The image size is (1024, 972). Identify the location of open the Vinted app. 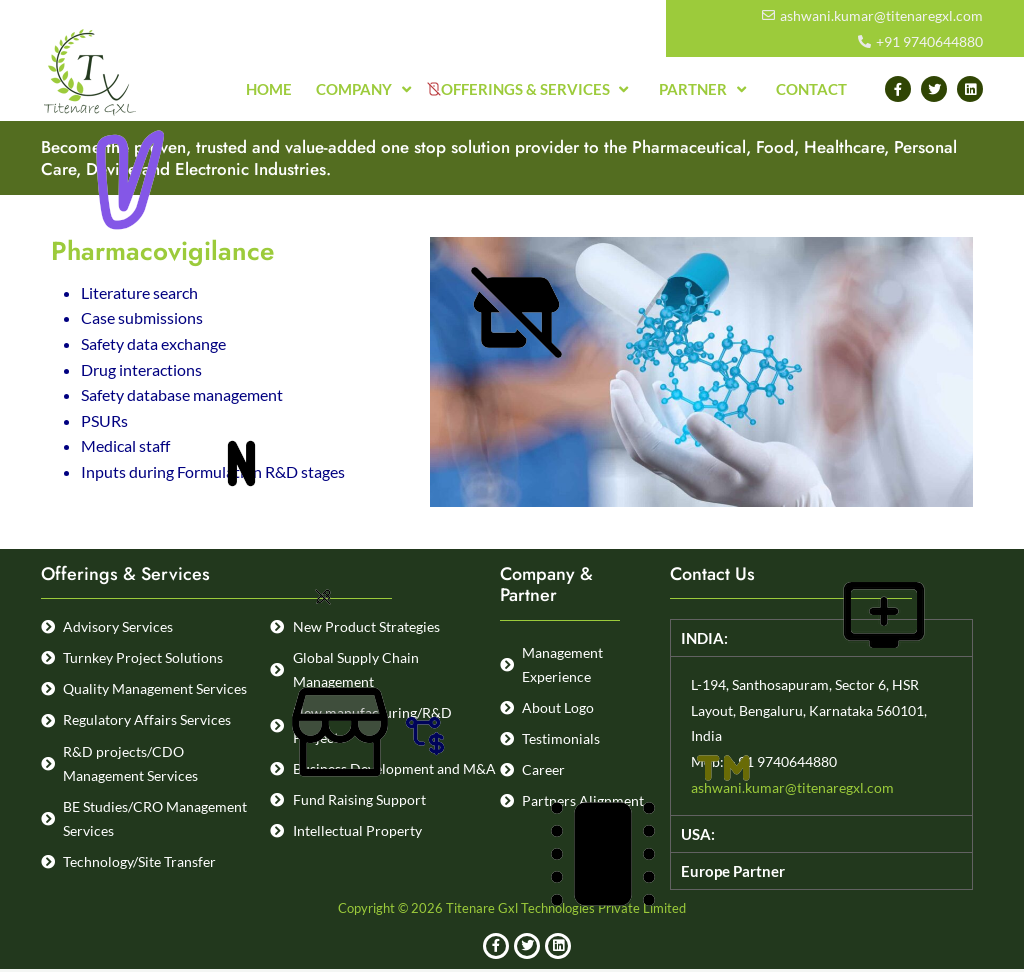
(128, 180).